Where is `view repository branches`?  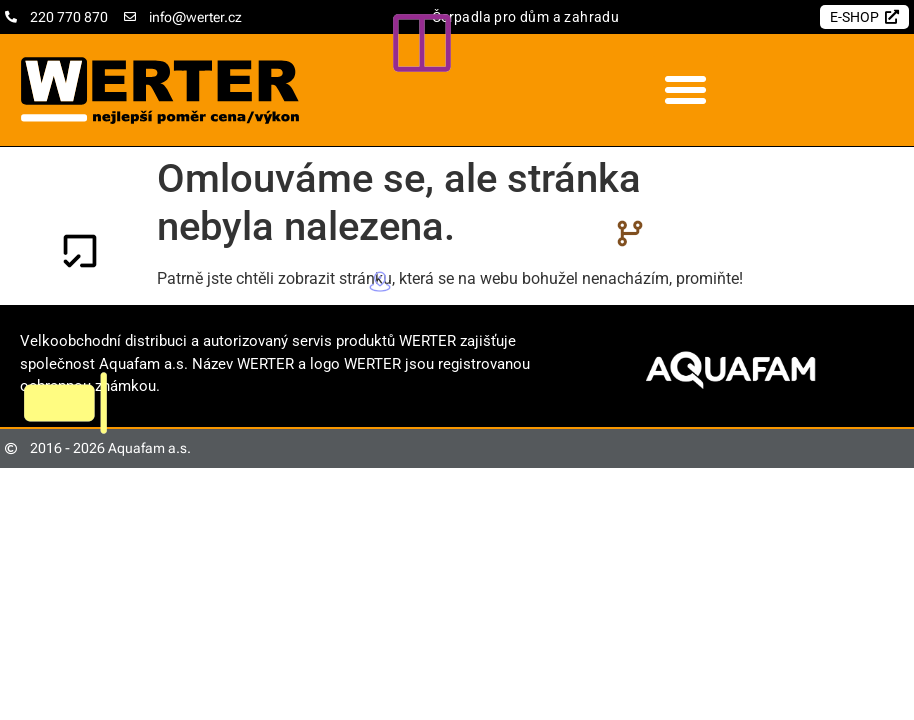
view repository branches is located at coordinates (628, 233).